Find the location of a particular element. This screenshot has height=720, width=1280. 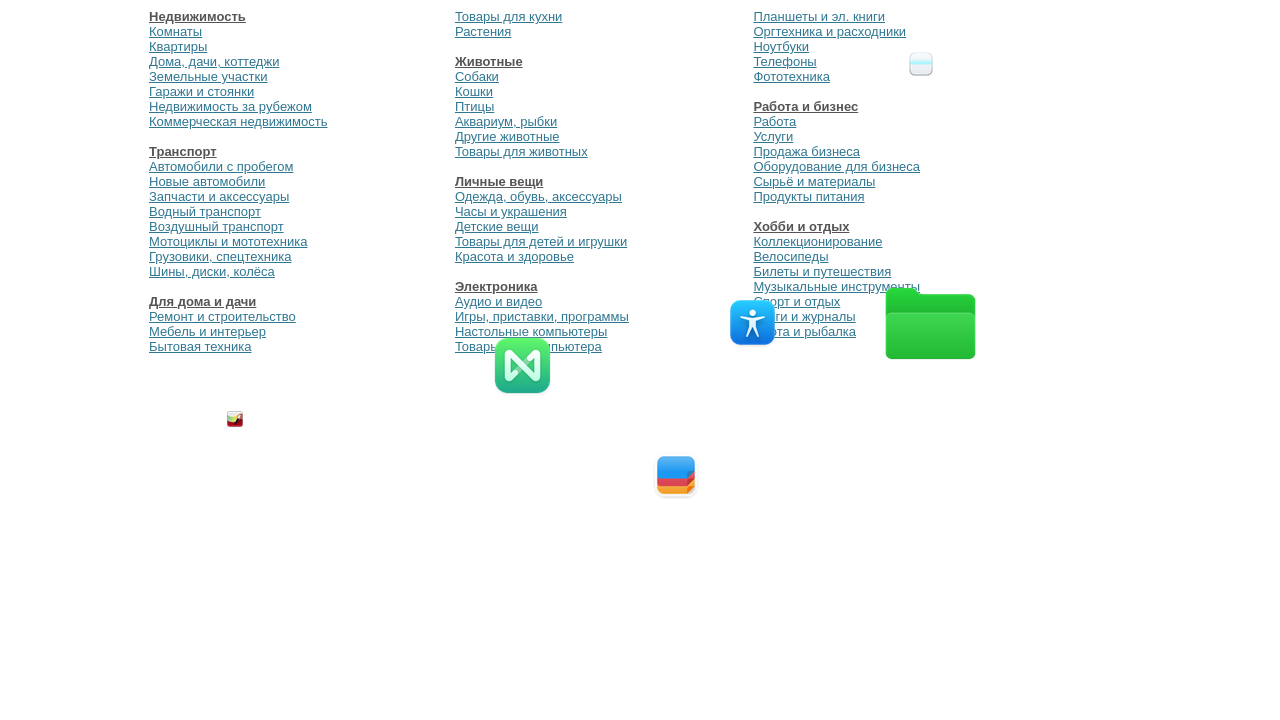

open buho app for mac is located at coordinates (676, 475).